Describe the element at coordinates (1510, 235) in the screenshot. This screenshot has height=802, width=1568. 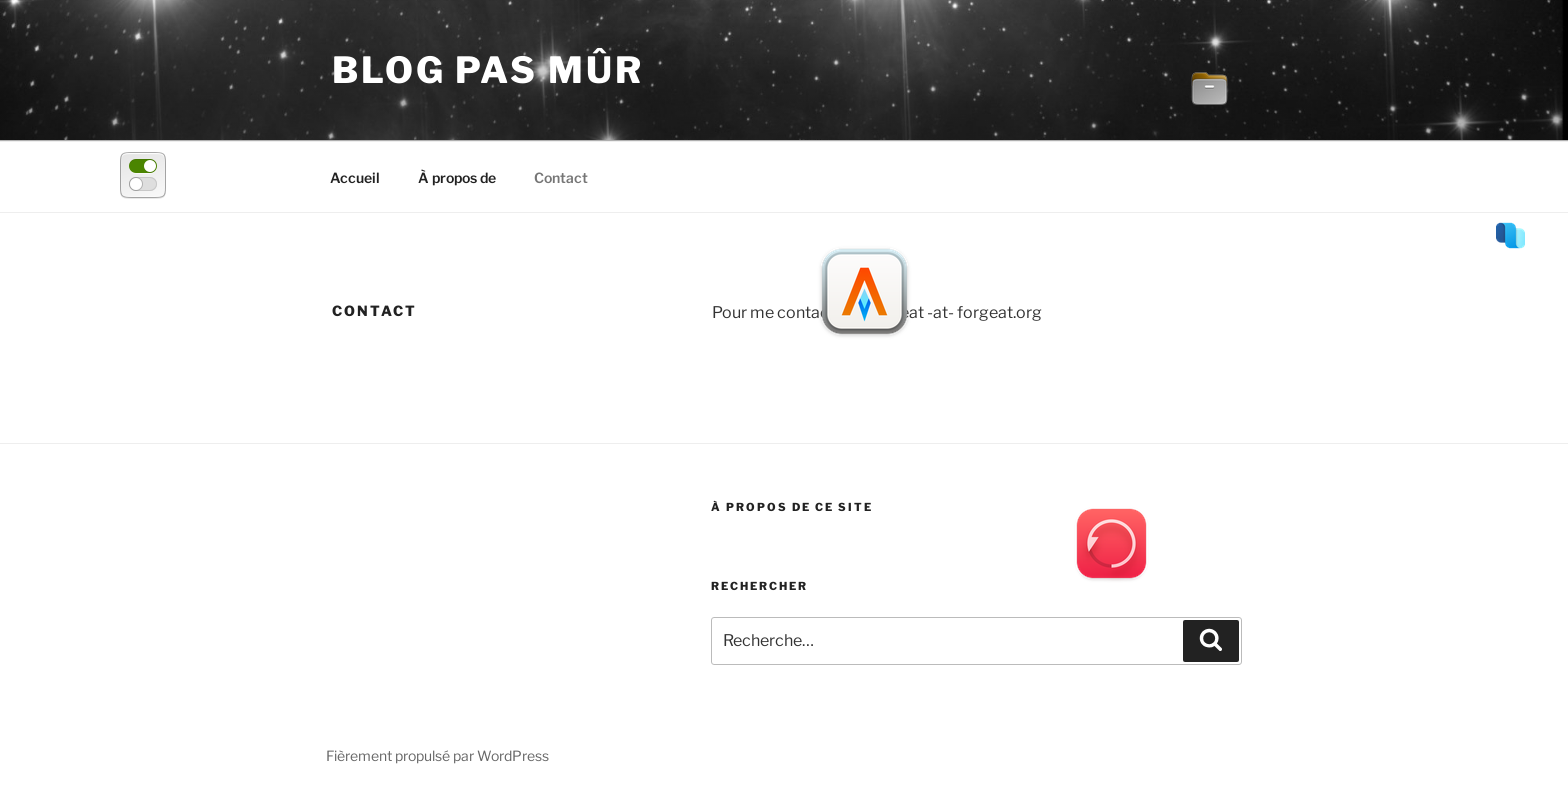
I see `open the supply chain management app` at that location.